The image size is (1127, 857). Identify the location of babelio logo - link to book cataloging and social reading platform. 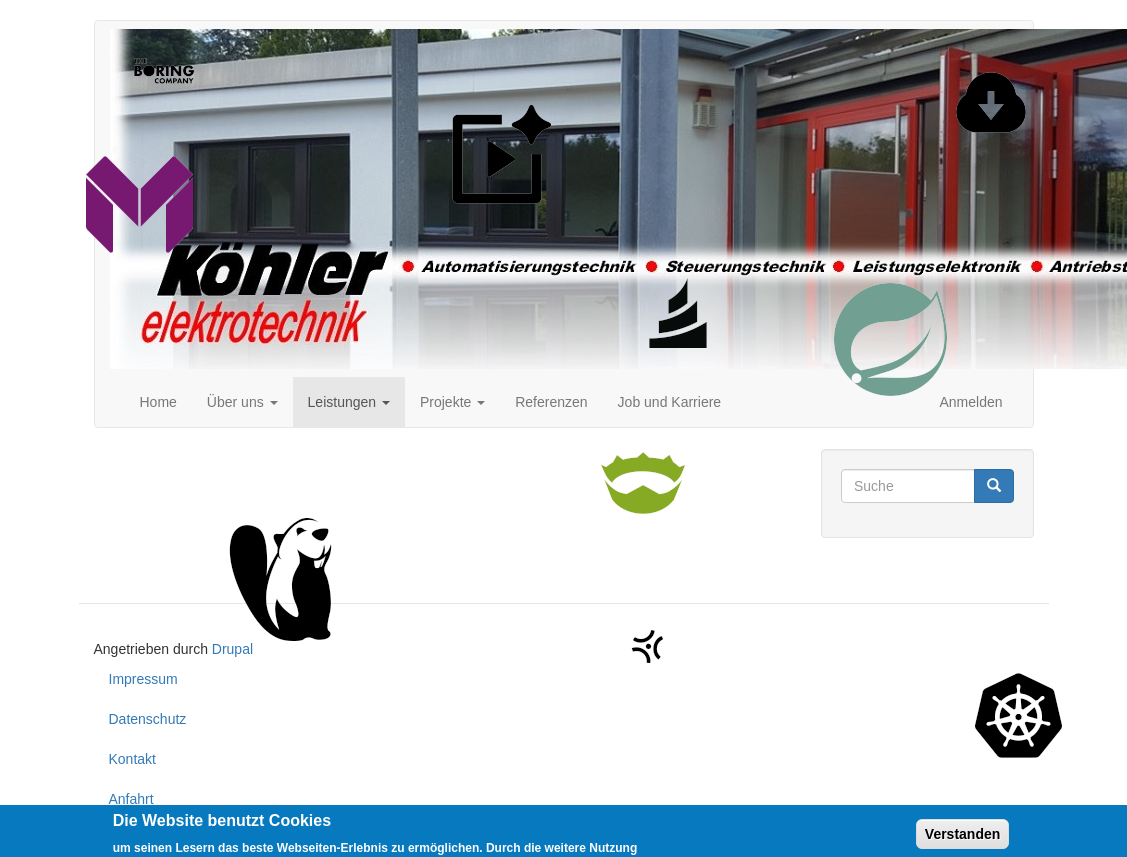
(678, 313).